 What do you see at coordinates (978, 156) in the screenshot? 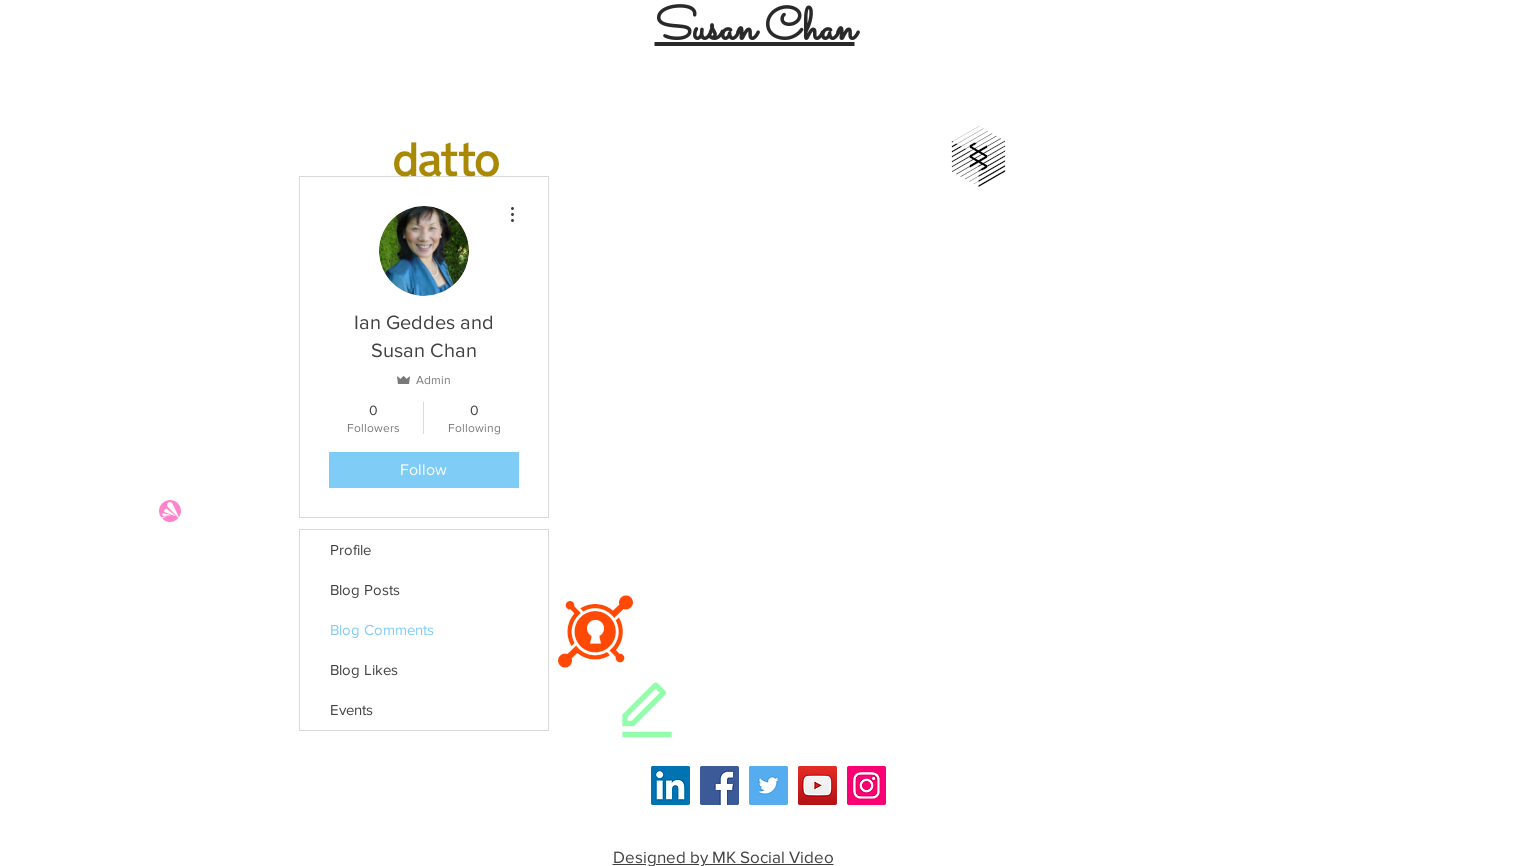
I see `parity substrate blockchain framework logo` at bounding box center [978, 156].